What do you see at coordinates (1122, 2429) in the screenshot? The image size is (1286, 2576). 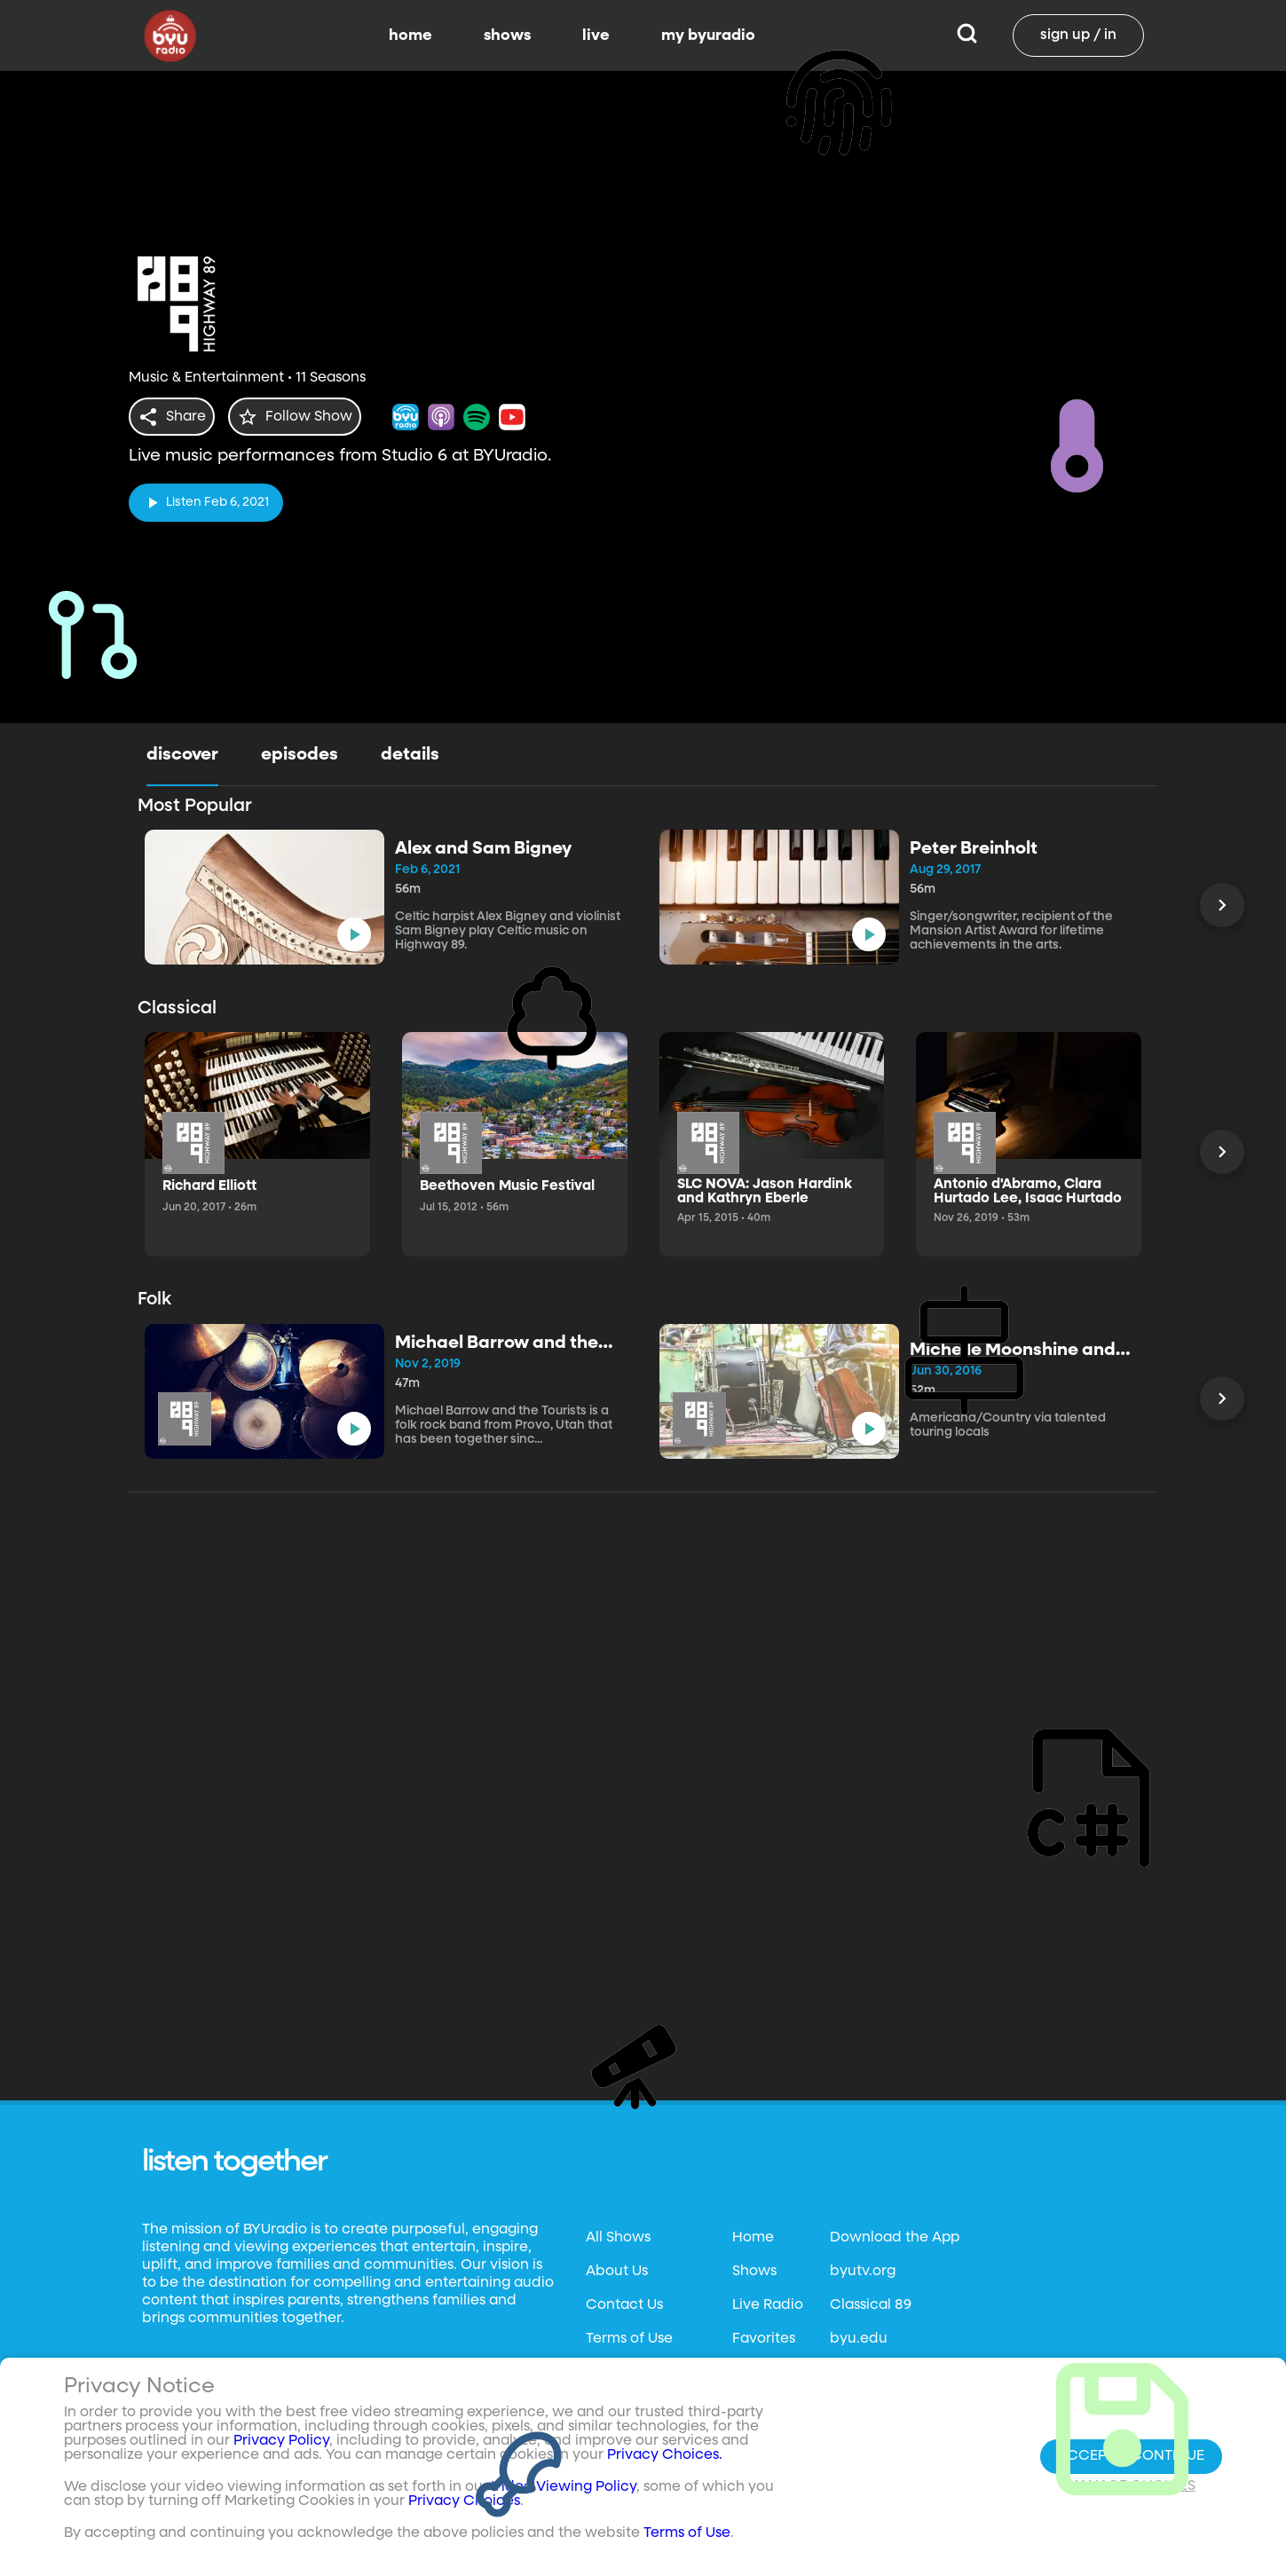 I see `save current file or document` at bounding box center [1122, 2429].